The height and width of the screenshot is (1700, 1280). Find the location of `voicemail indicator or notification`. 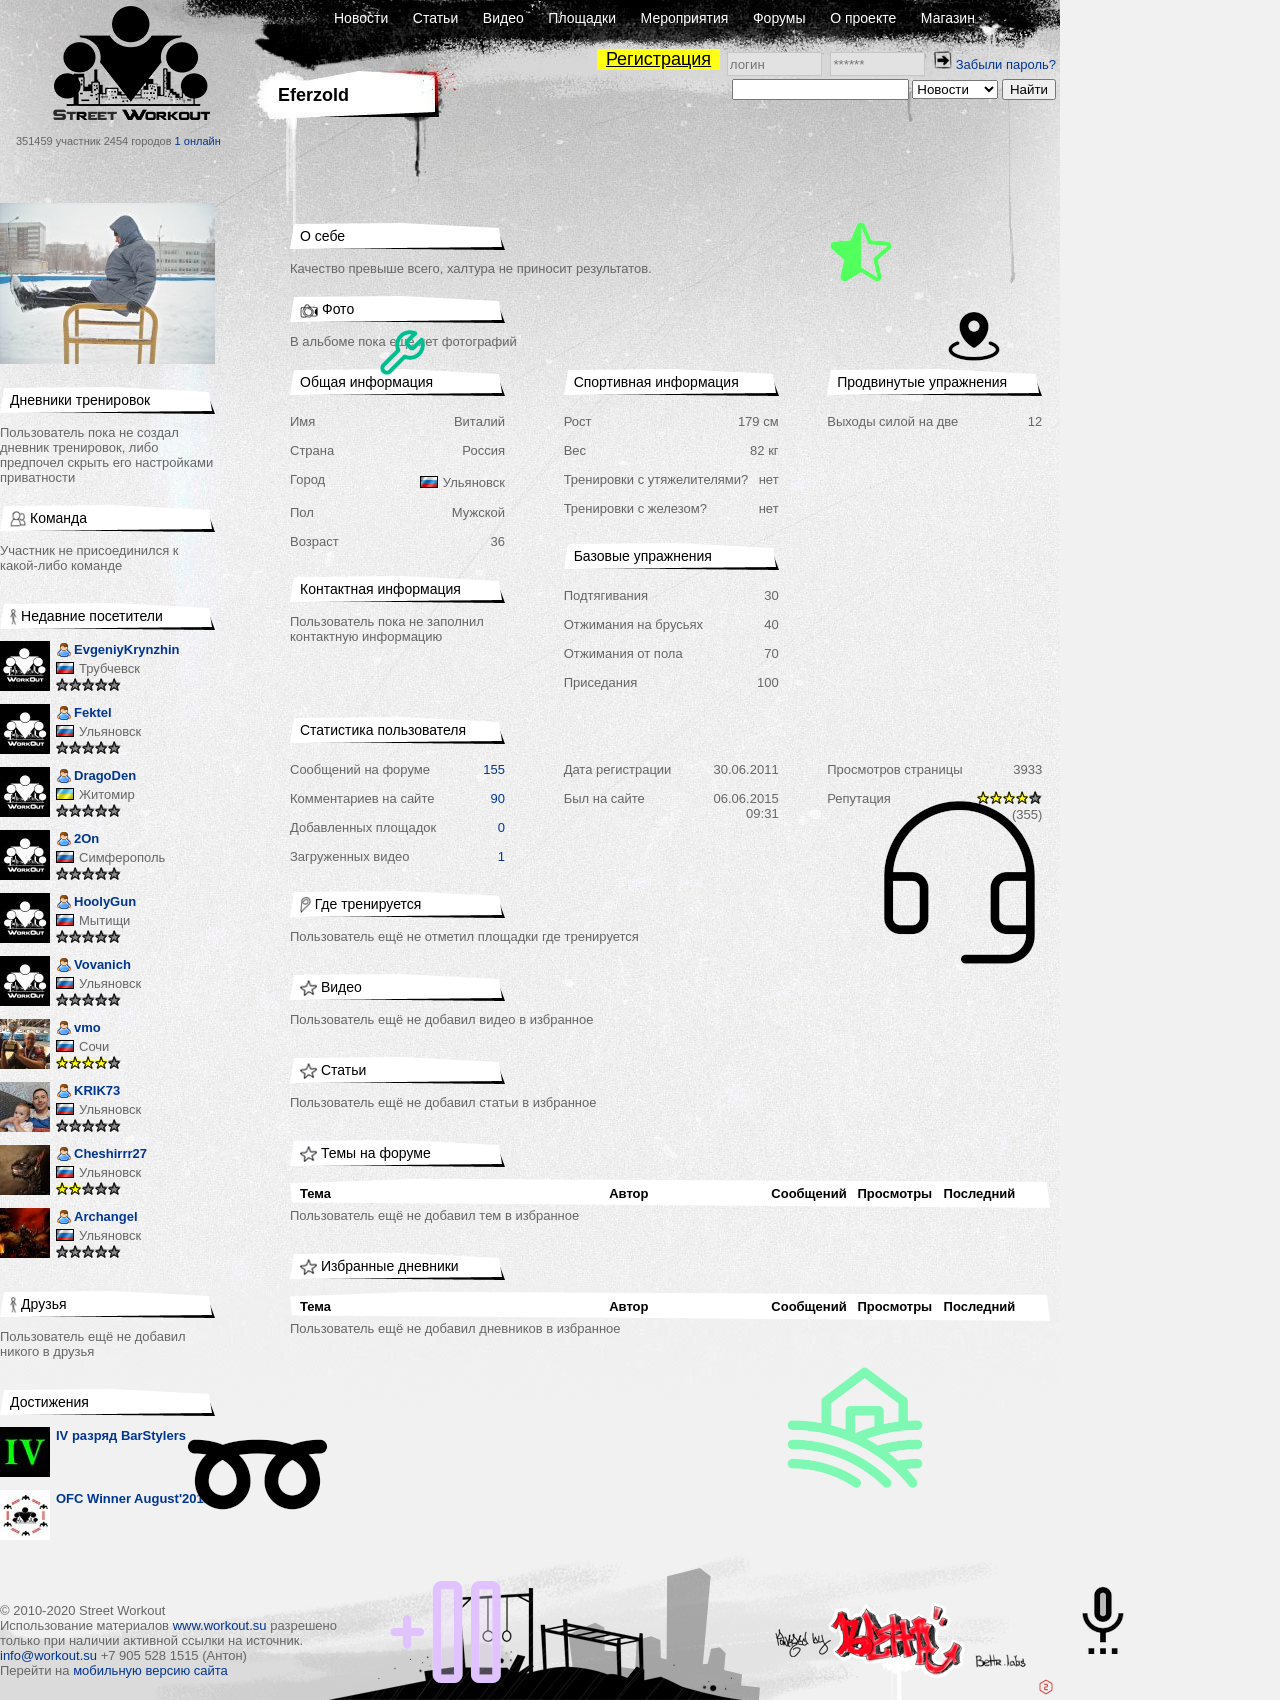

voicemail indicator or notification is located at coordinates (257, 1474).